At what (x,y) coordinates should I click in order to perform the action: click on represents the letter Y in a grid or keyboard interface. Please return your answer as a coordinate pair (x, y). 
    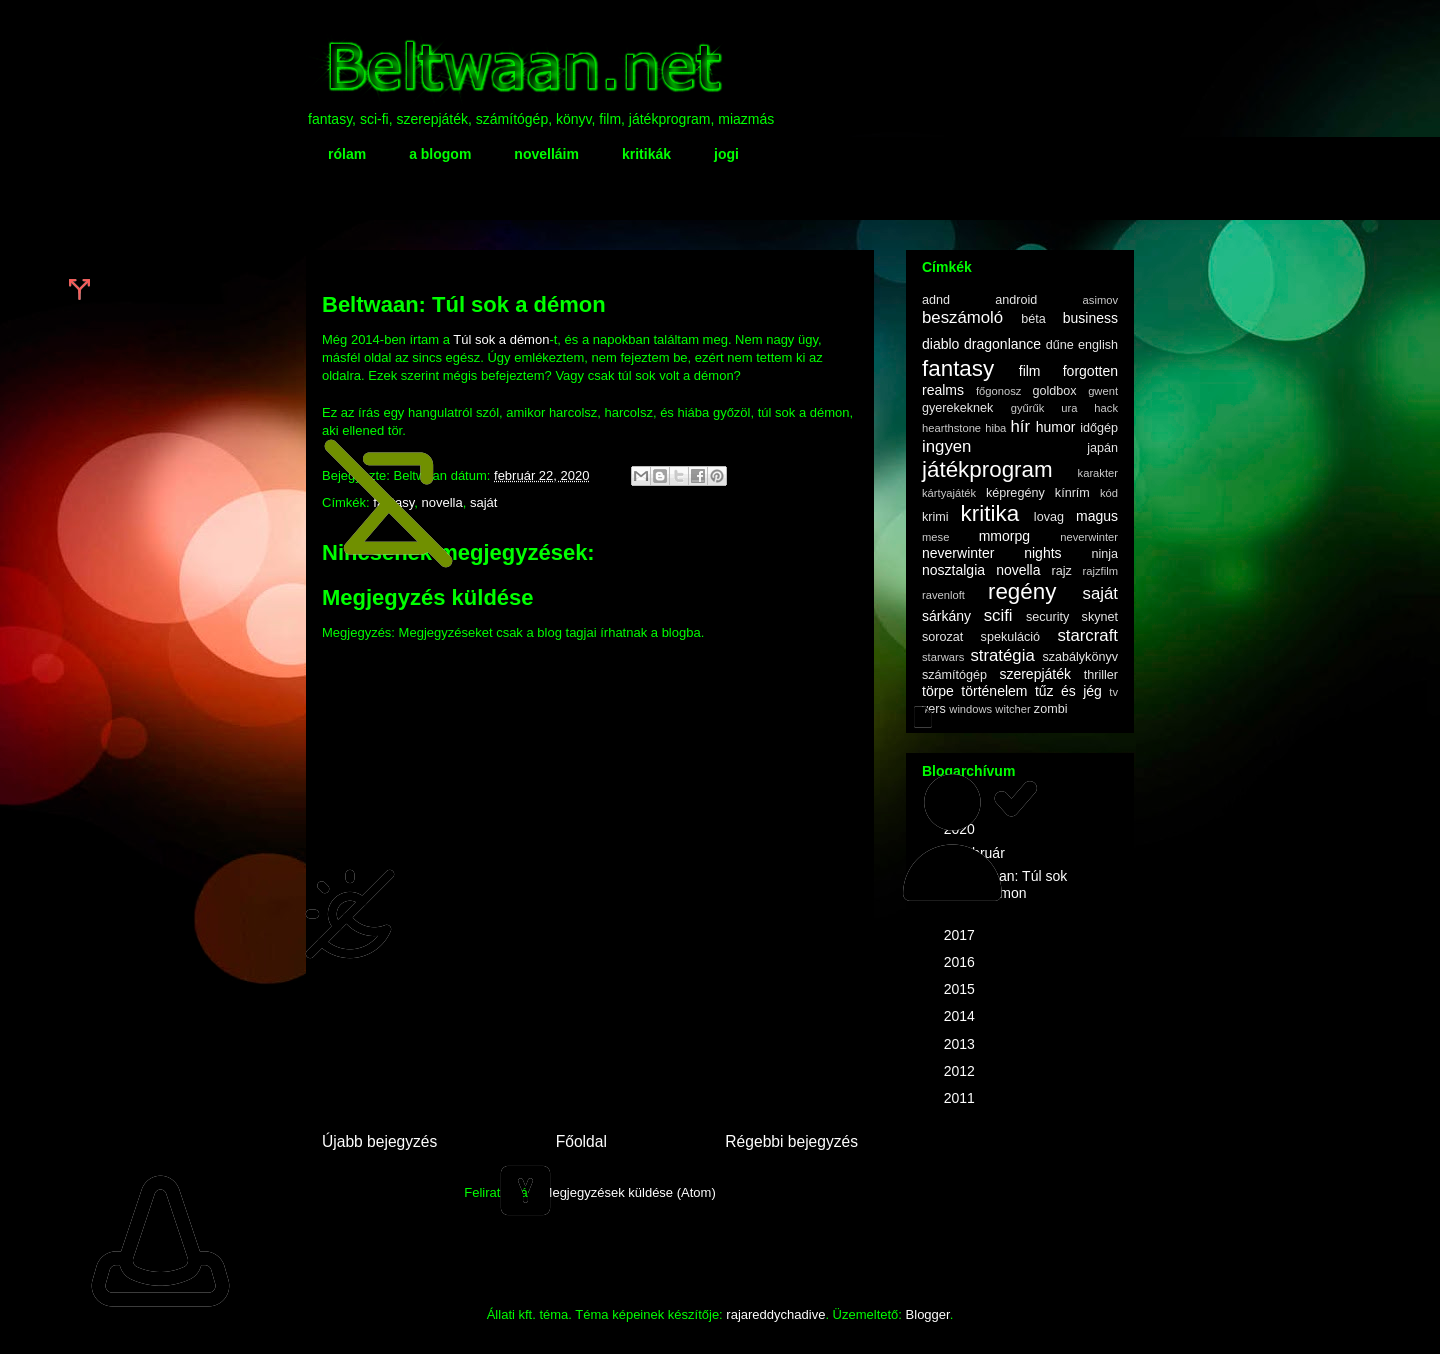
    Looking at the image, I should click on (525, 1190).